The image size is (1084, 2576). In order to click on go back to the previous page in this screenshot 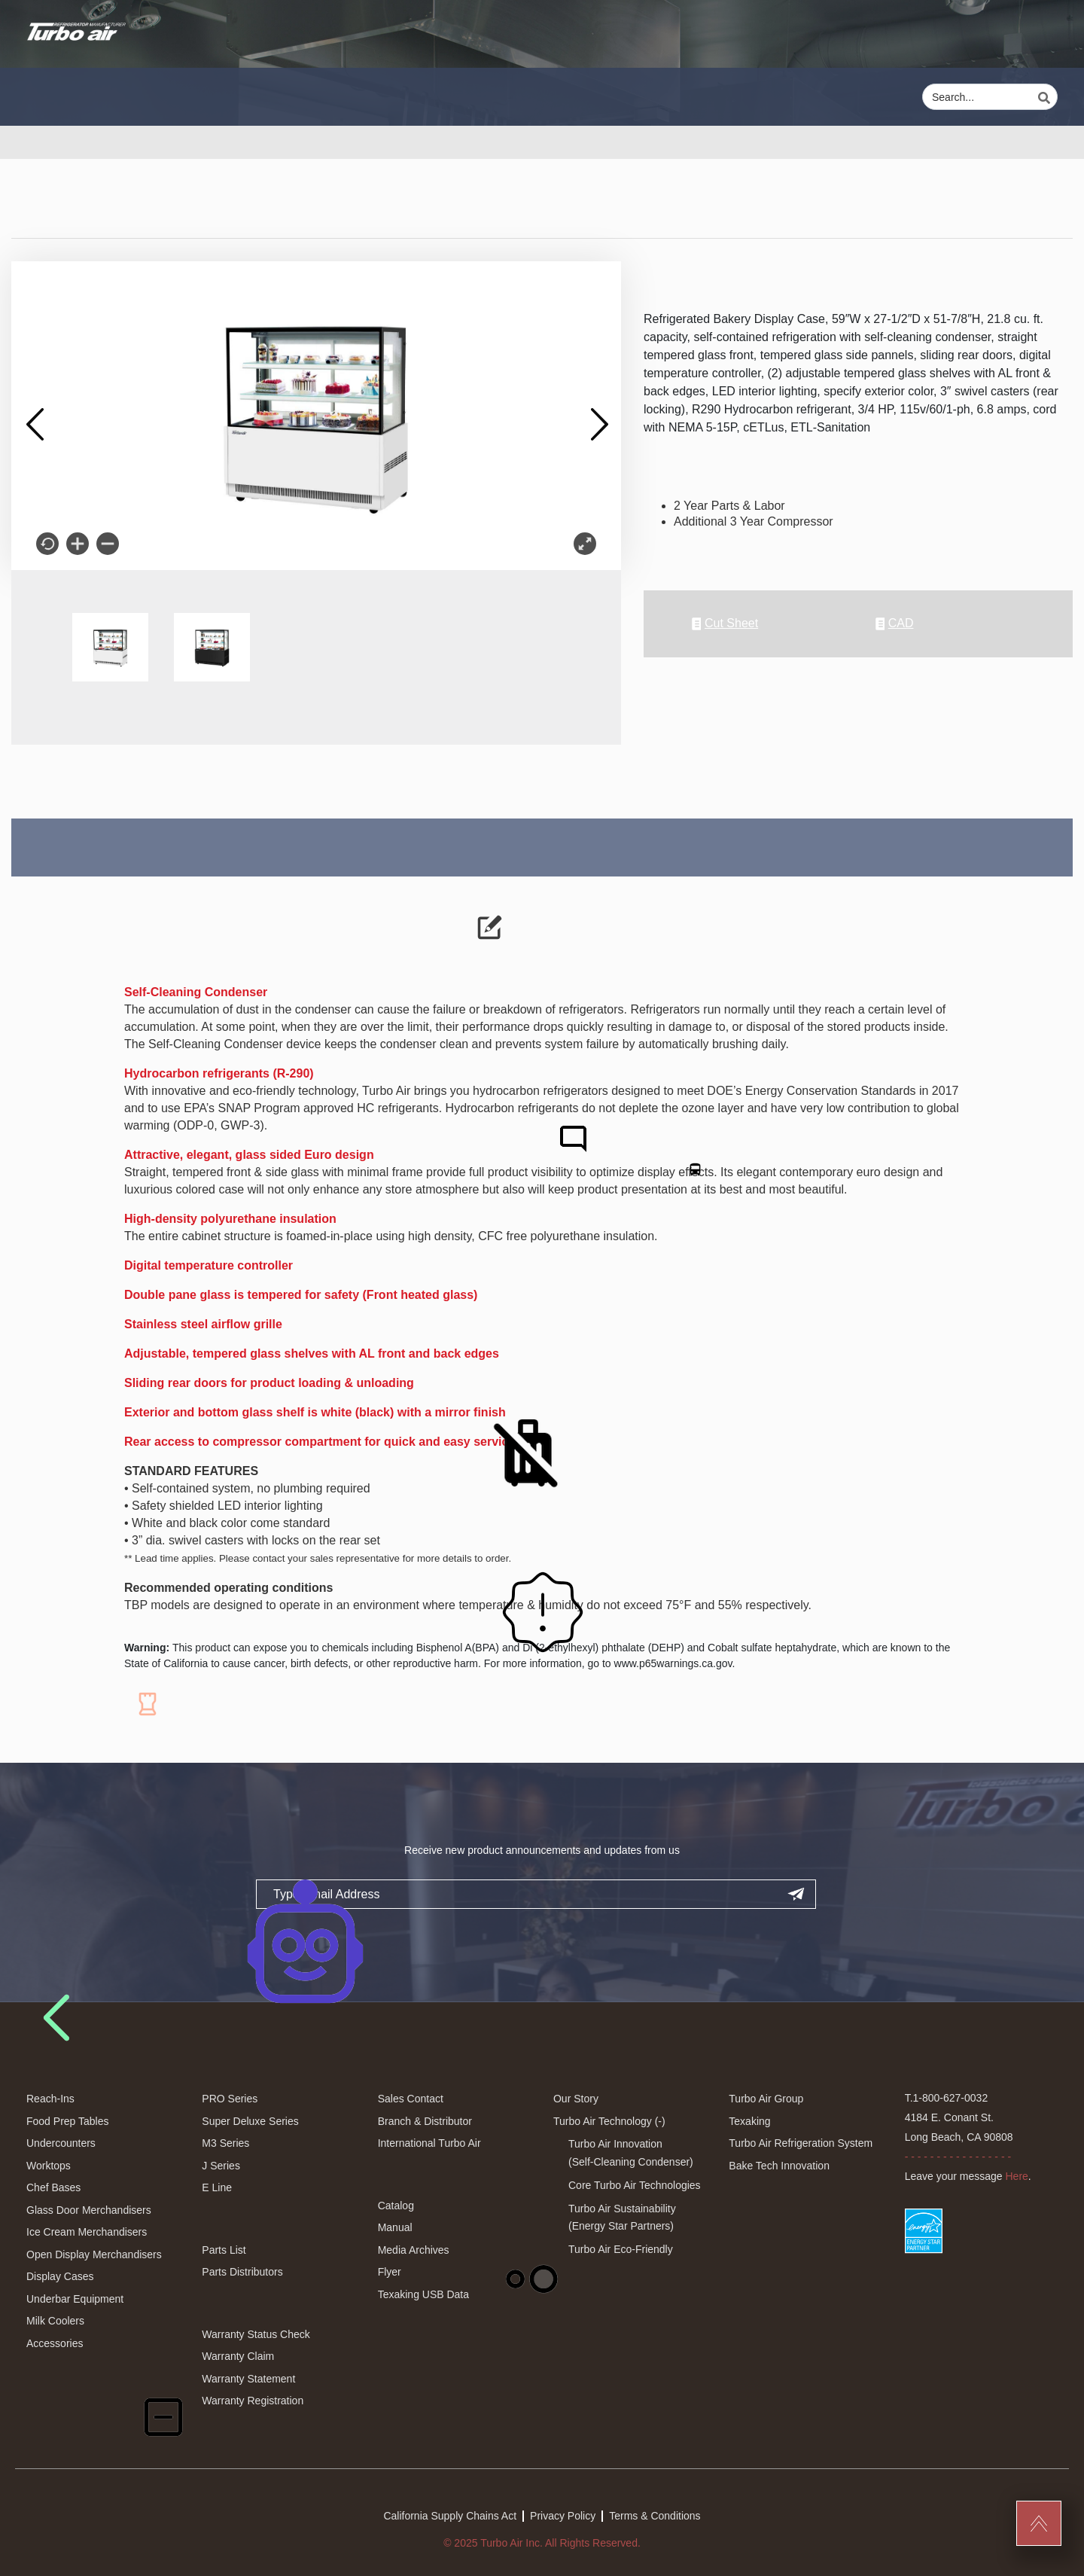, I will do `click(57, 2017)`.